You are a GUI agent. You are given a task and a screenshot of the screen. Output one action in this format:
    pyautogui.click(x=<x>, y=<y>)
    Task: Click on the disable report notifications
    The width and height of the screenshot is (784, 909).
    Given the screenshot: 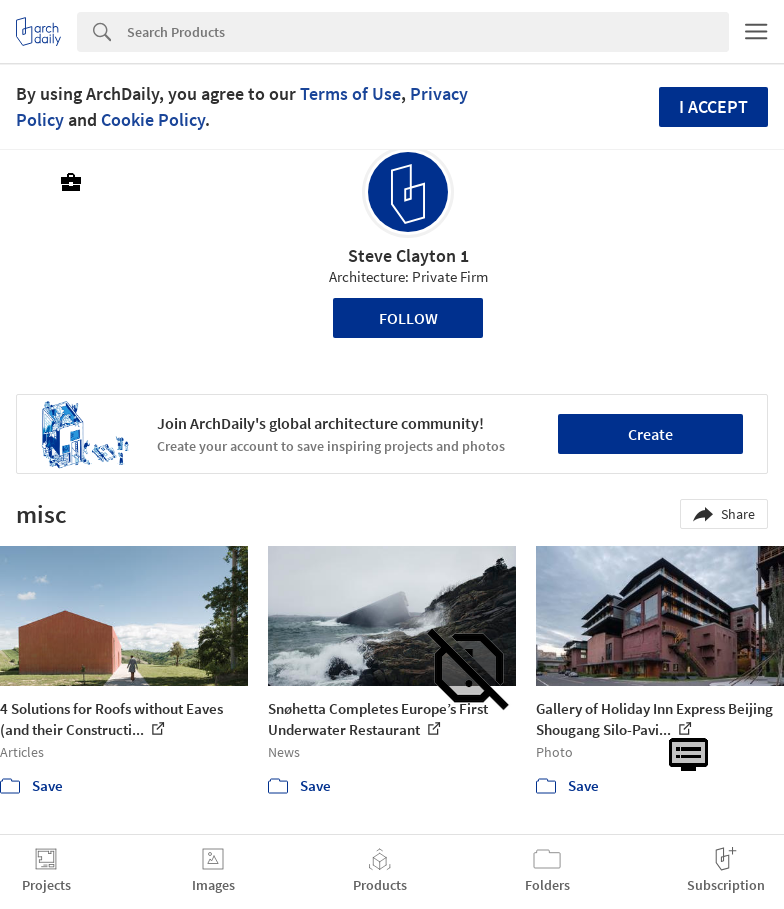 What is the action you would take?
    pyautogui.click(x=469, y=668)
    